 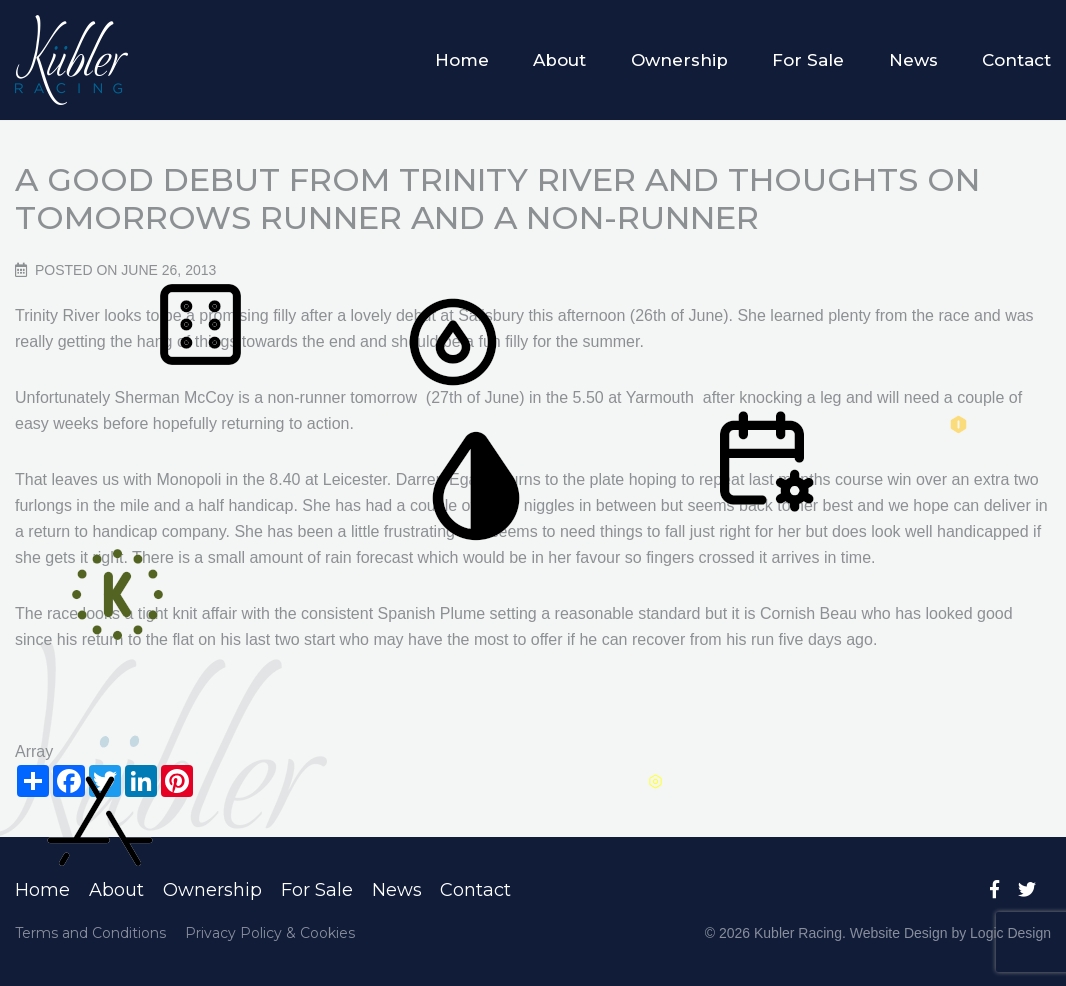 What do you see at coordinates (117, 594) in the screenshot?
I see `indicates a keyboard shortcut or hotkey` at bounding box center [117, 594].